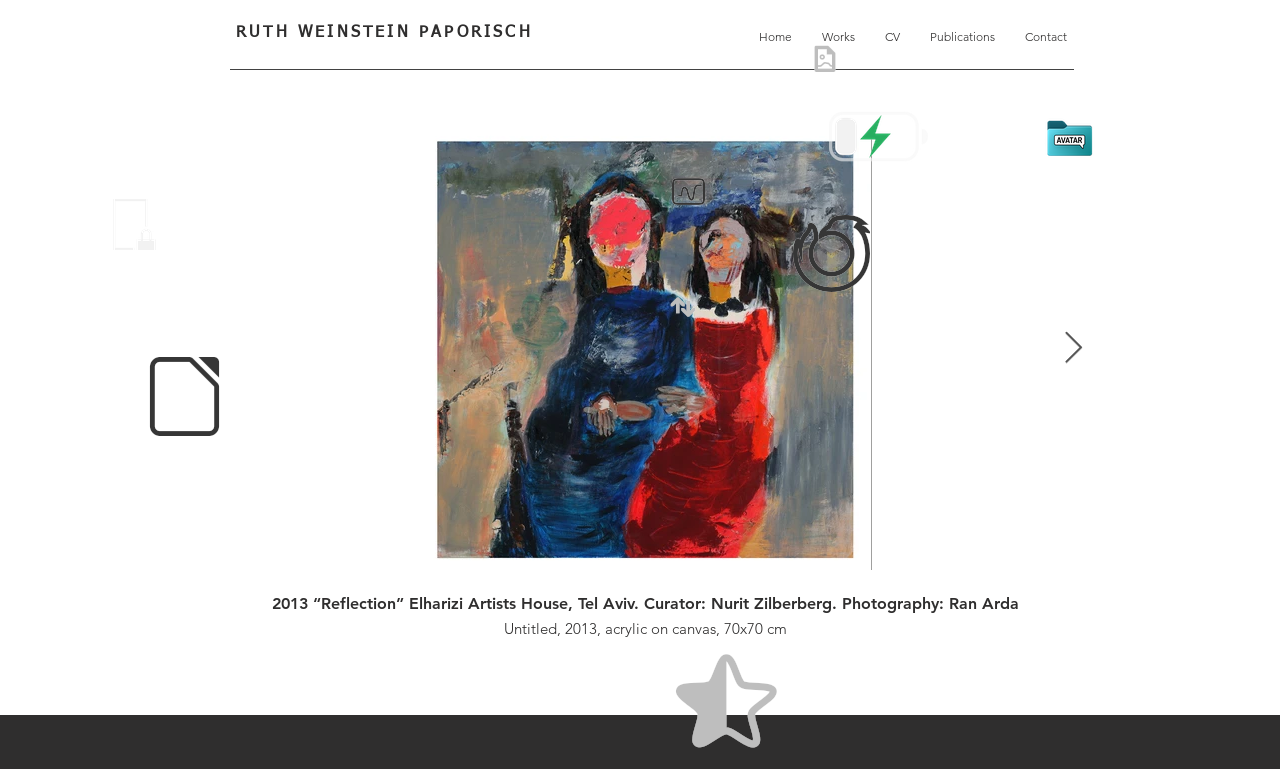 The height and width of the screenshot is (769, 1280). I want to click on screen rotation is locked to portrait mode, so click(134, 224).